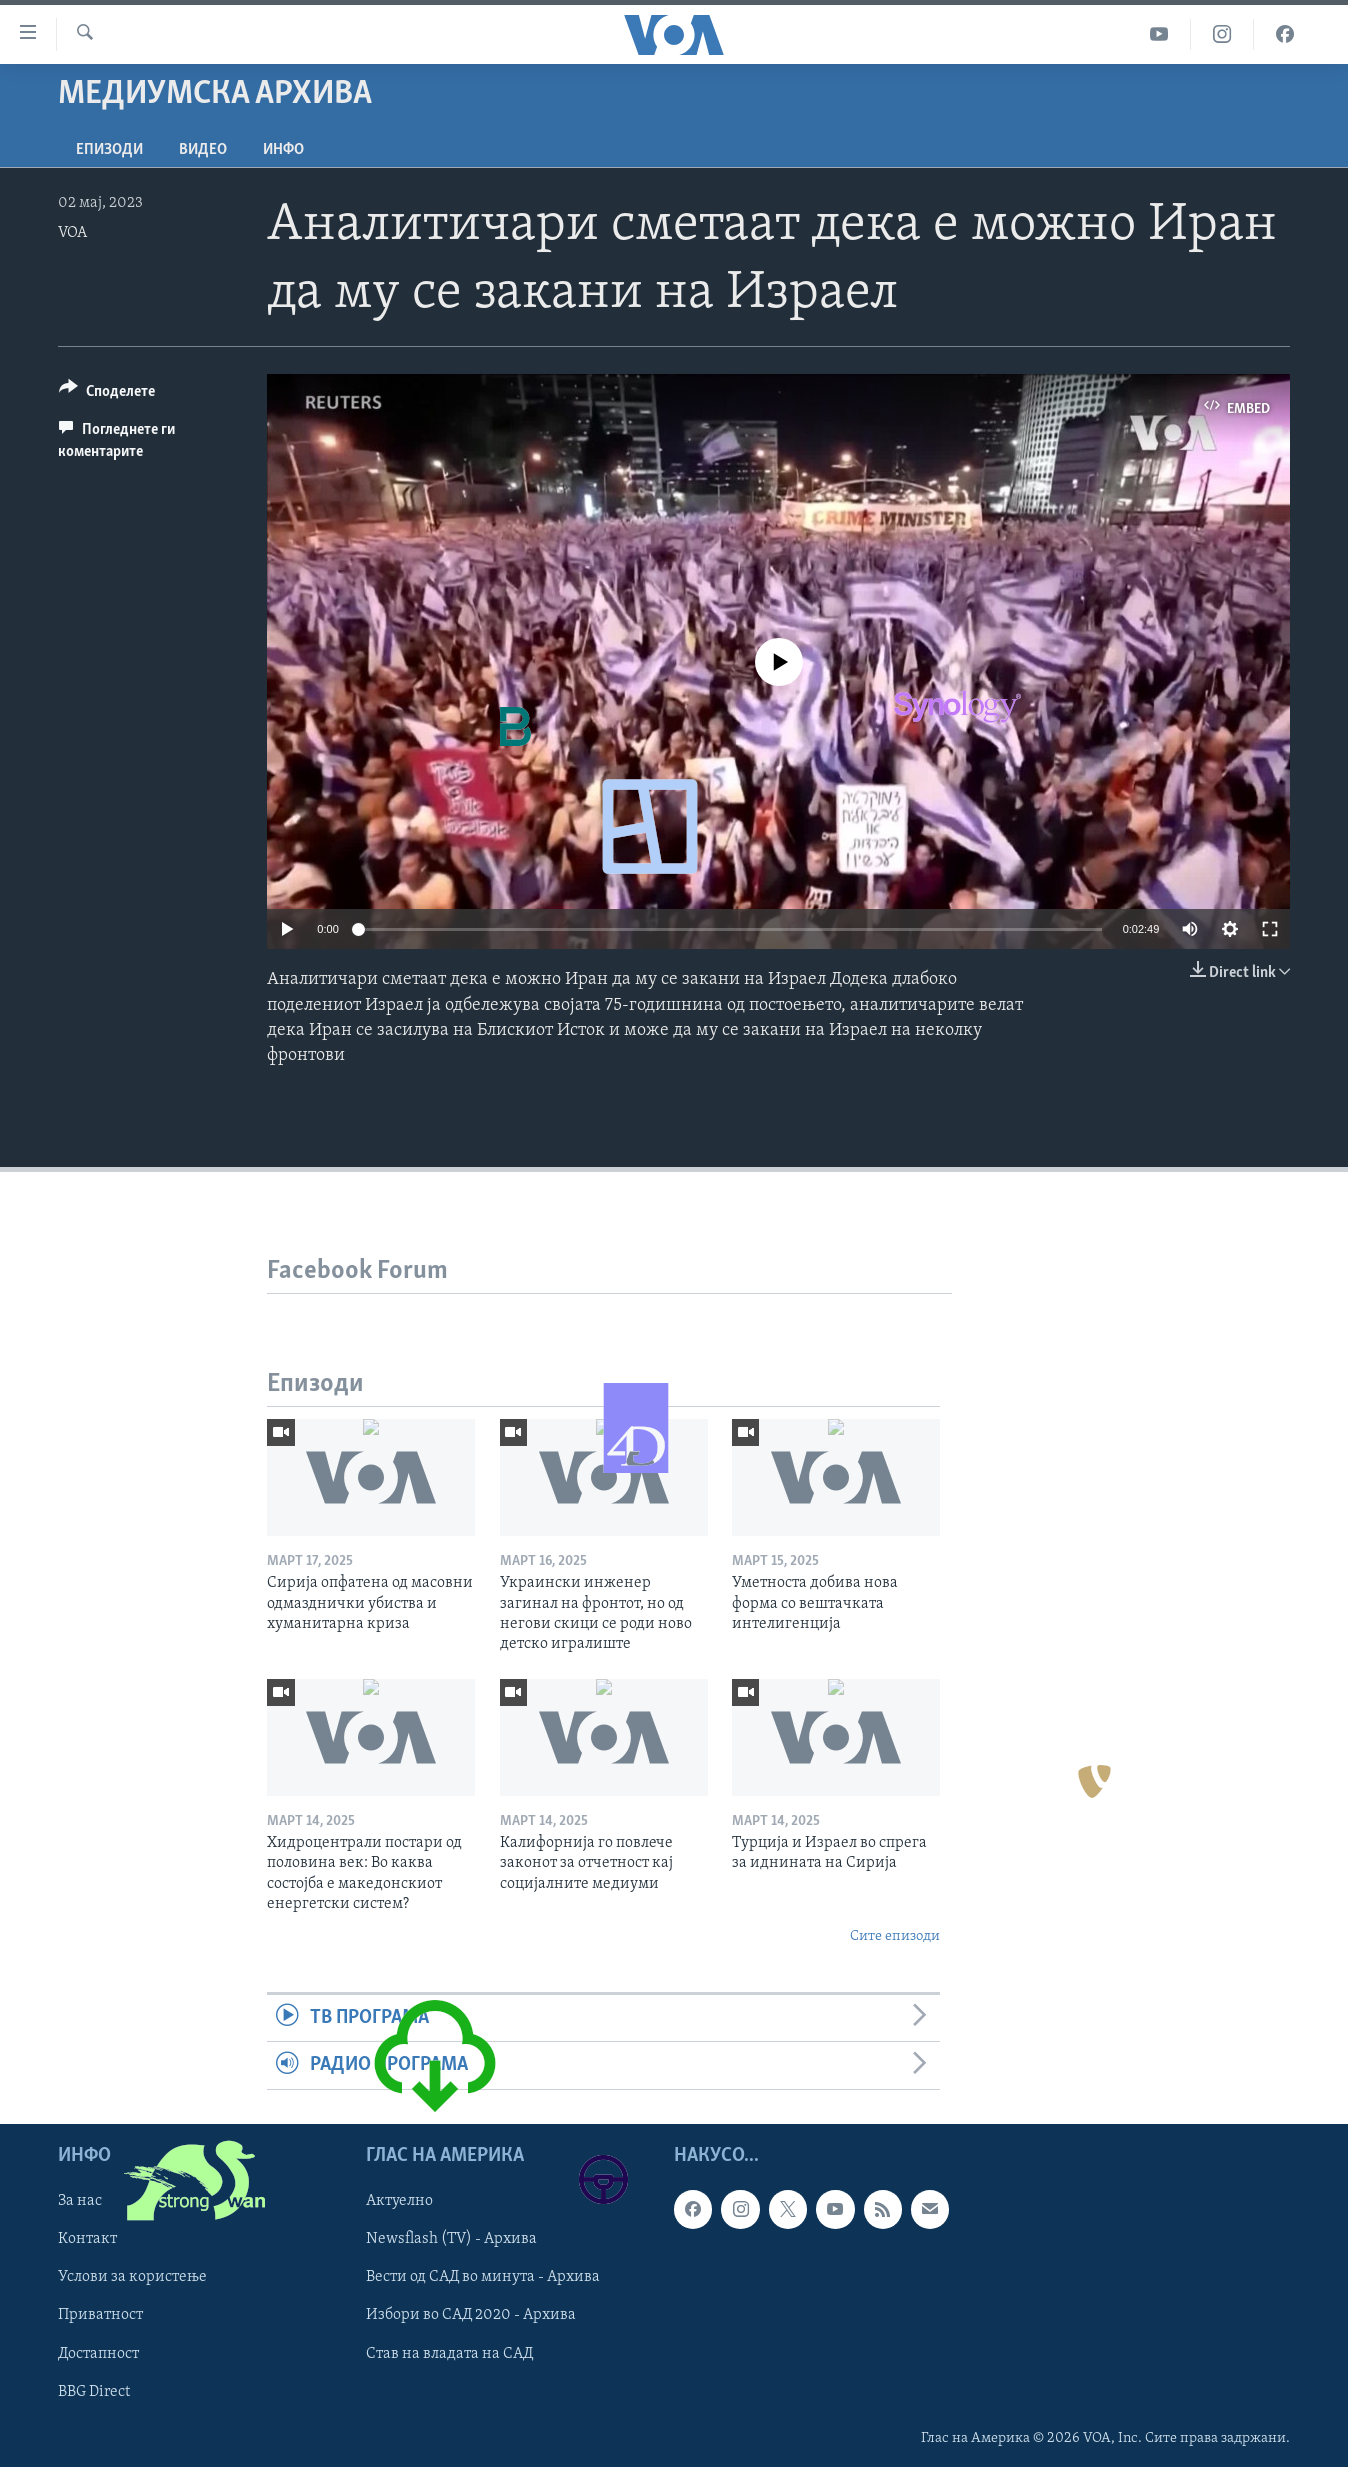 The height and width of the screenshot is (2467, 1348). Describe the element at coordinates (957, 706) in the screenshot. I see `Synology brand logo` at that location.